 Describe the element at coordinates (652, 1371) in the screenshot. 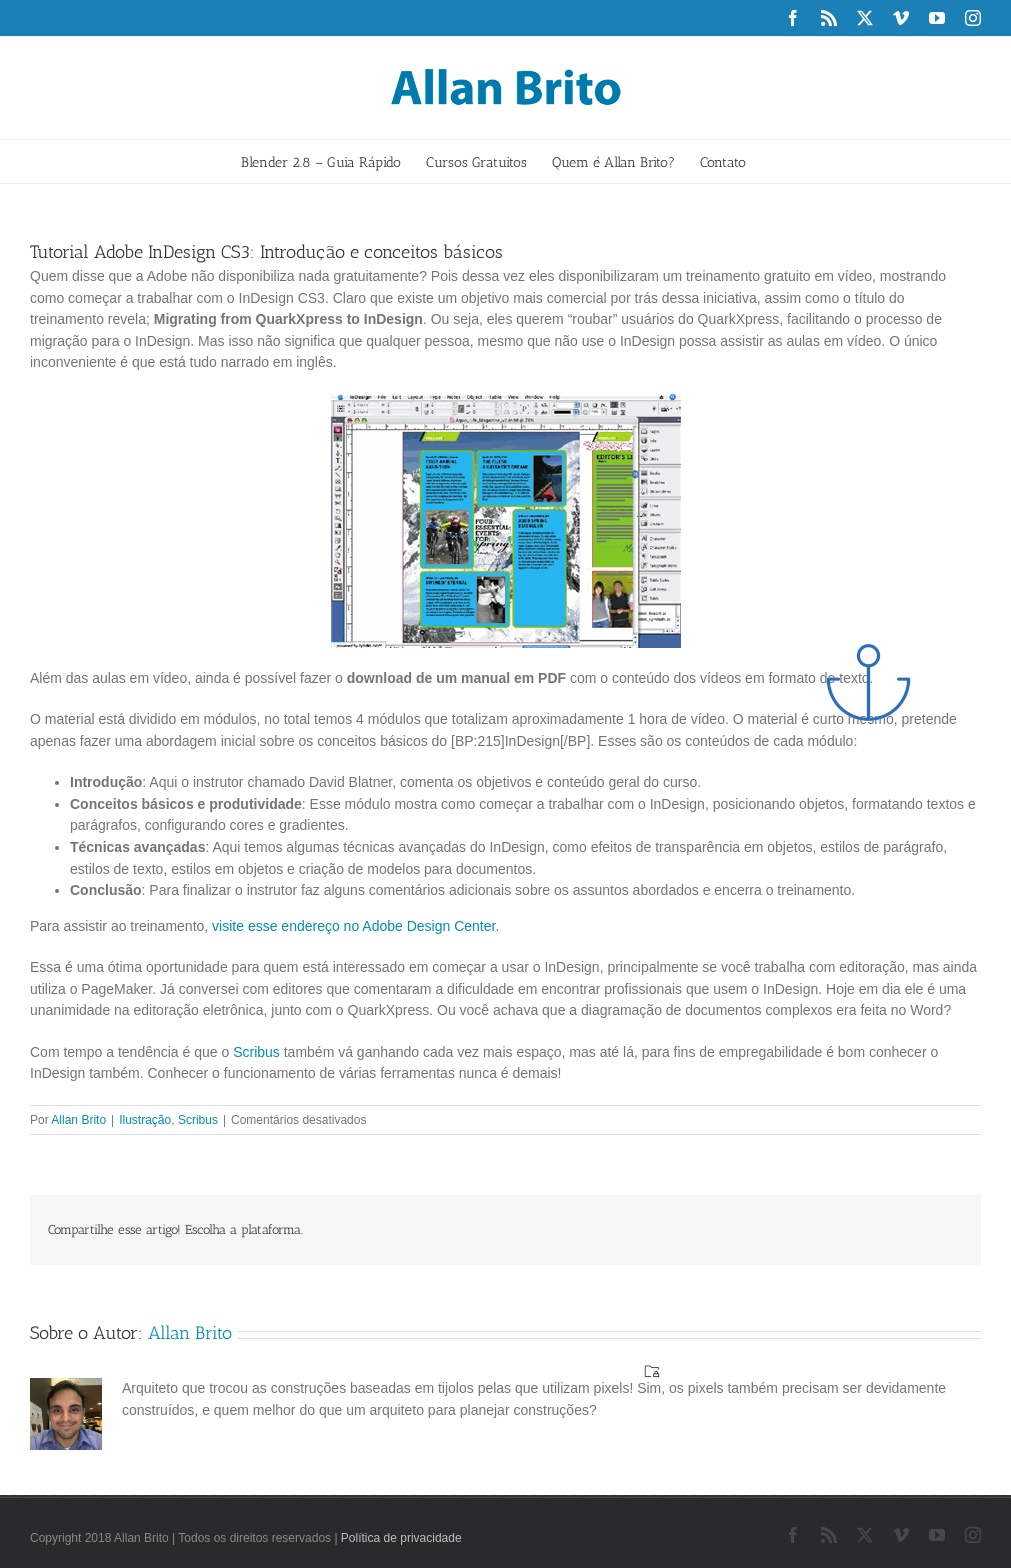

I see `access a password-protected folder` at that location.